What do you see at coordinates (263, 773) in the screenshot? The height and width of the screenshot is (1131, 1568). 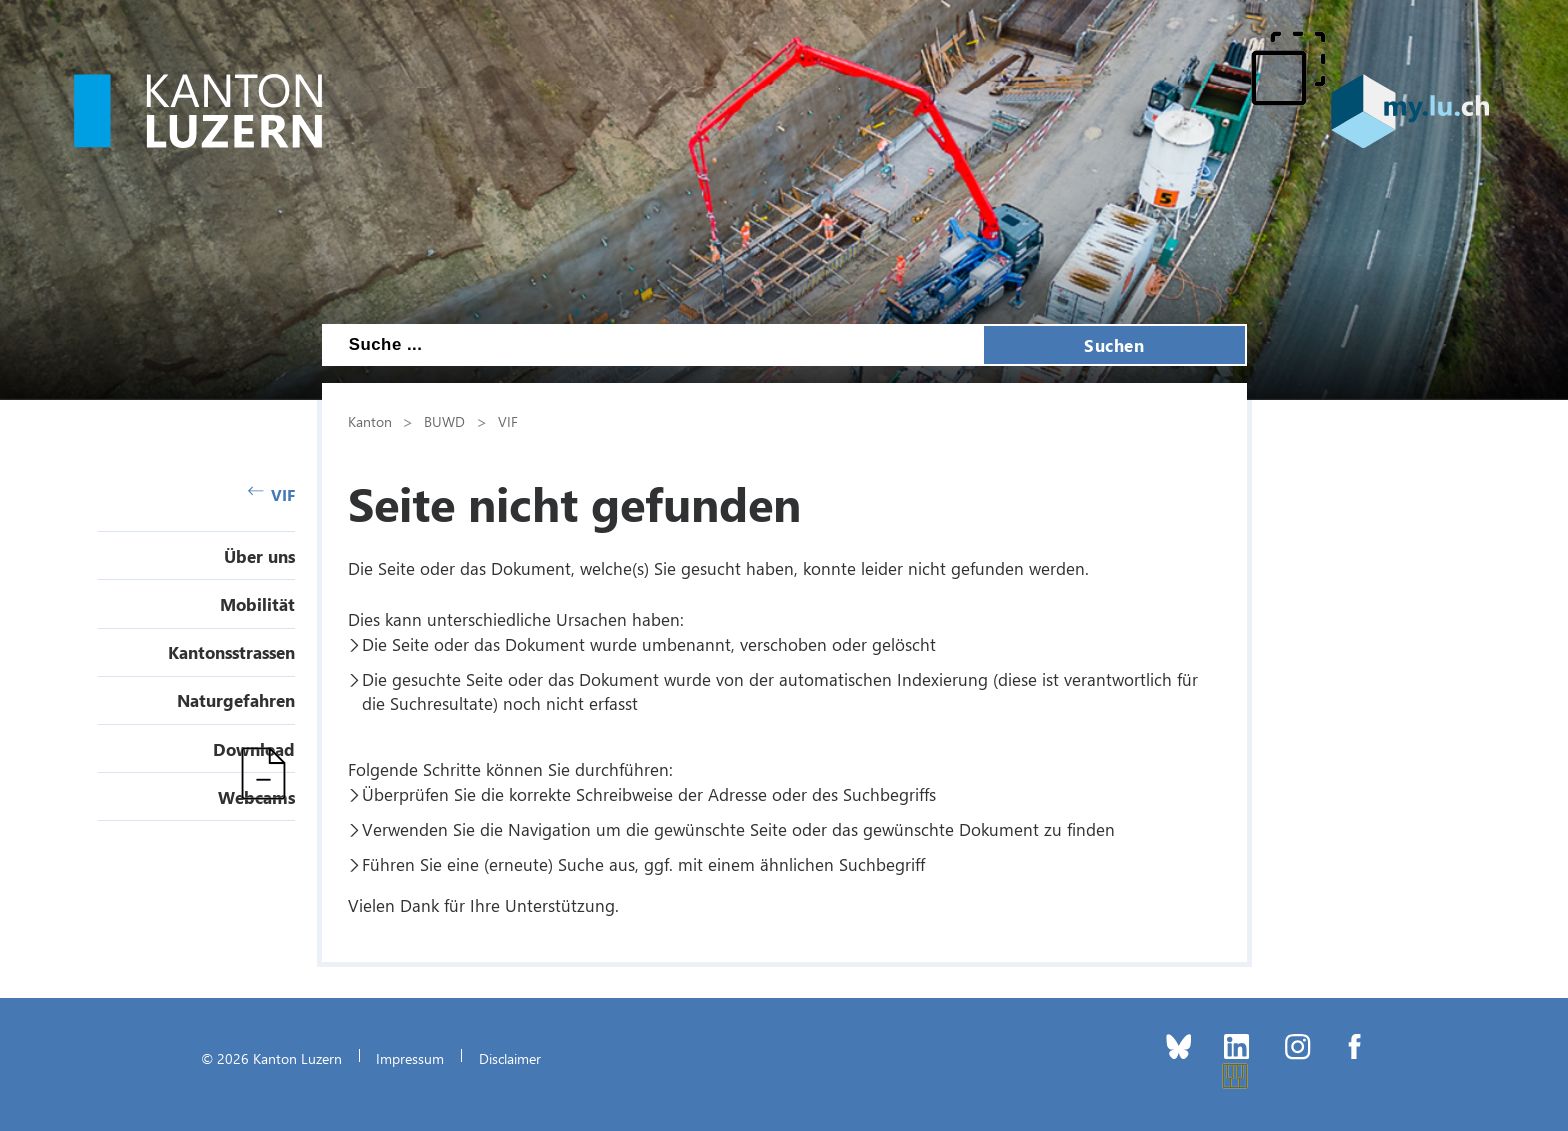 I see `remove a file from the list` at bounding box center [263, 773].